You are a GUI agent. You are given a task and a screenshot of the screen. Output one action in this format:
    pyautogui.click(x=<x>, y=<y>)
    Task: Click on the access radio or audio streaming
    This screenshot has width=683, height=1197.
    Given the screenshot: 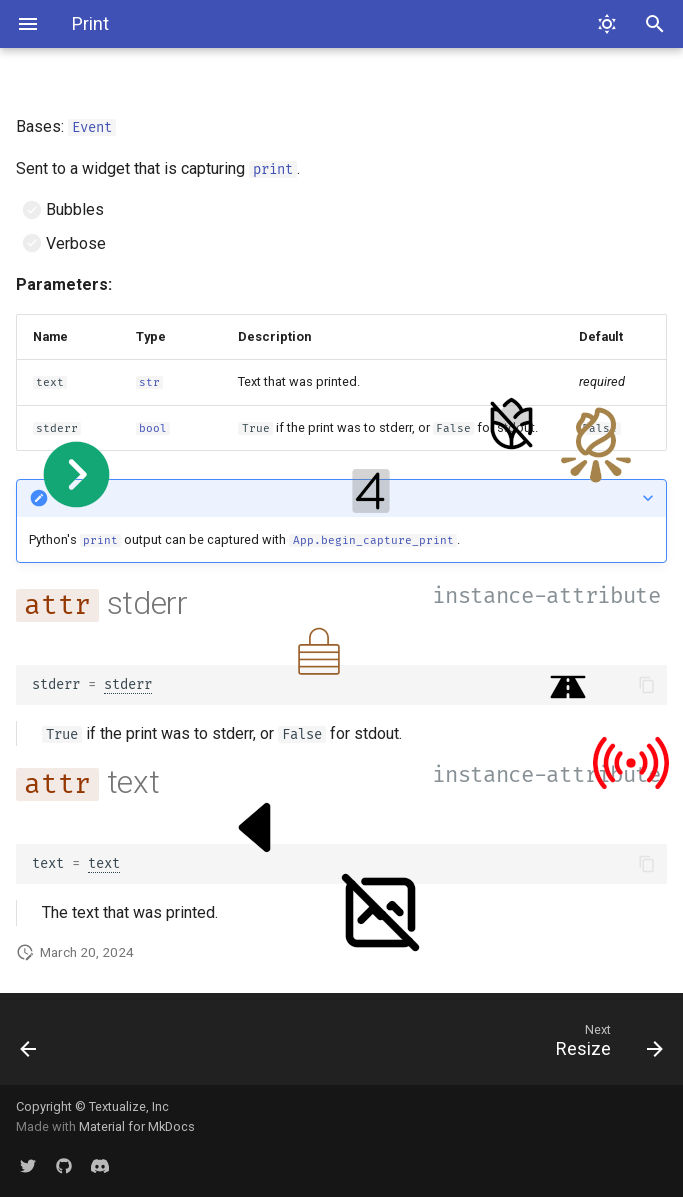 What is the action you would take?
    pyautogui.click(x=631, y=763)
    